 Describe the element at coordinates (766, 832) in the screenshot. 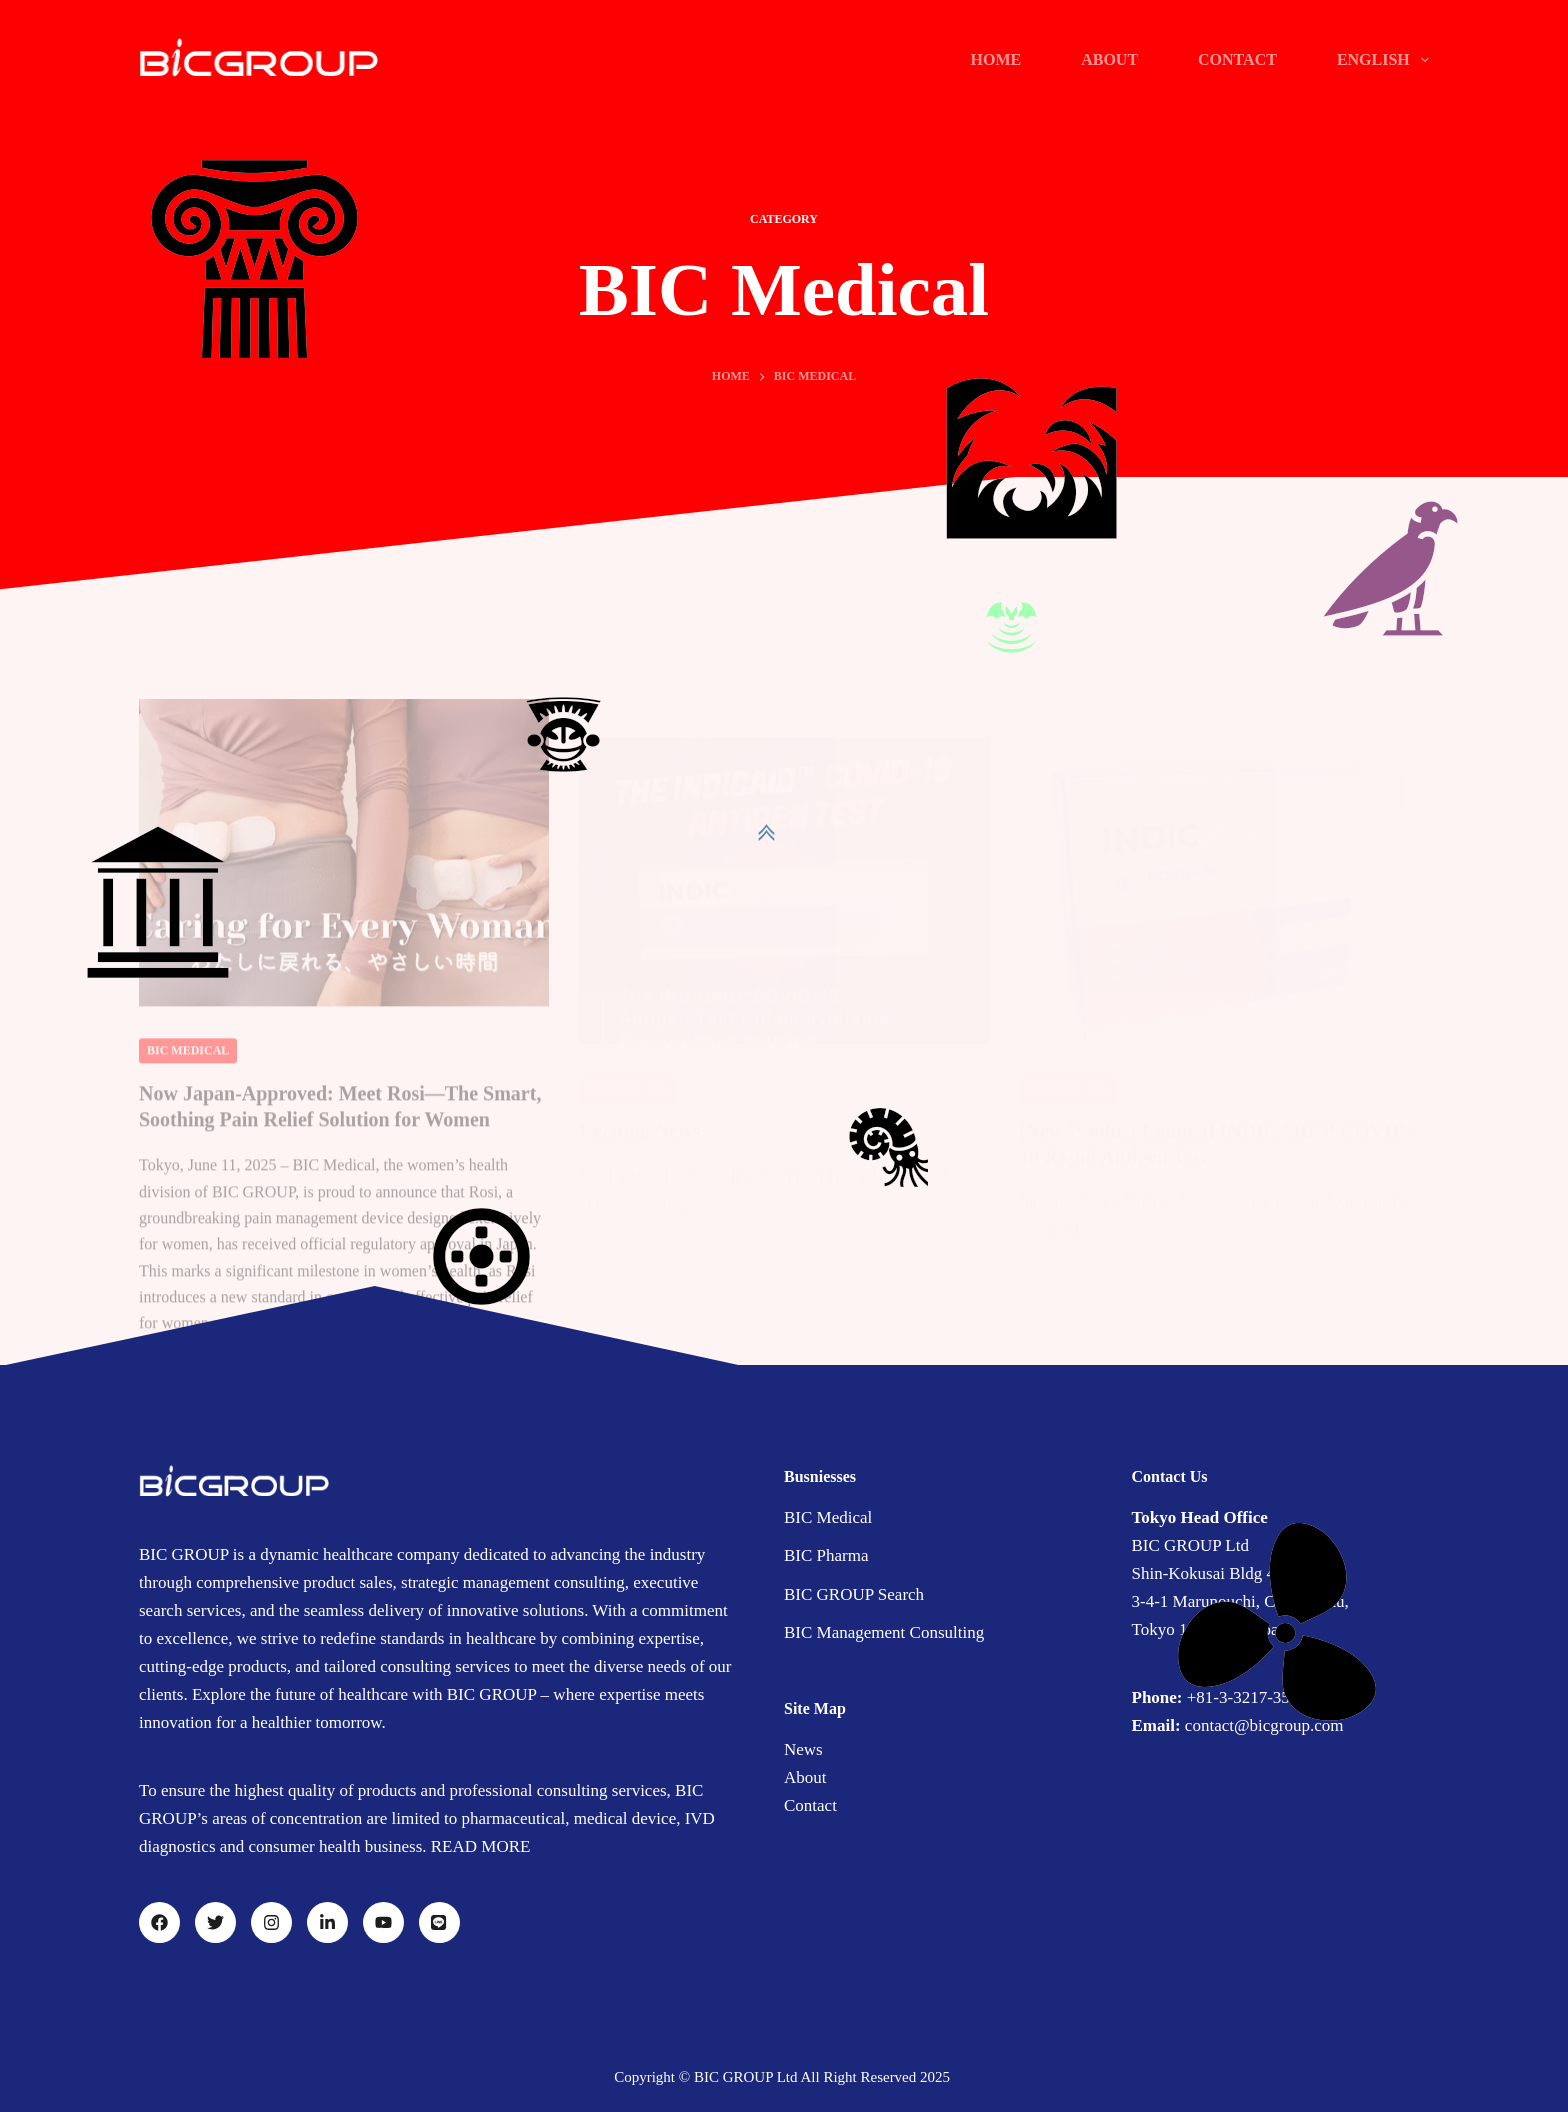

I see `indicates corporal military rank` at that location.